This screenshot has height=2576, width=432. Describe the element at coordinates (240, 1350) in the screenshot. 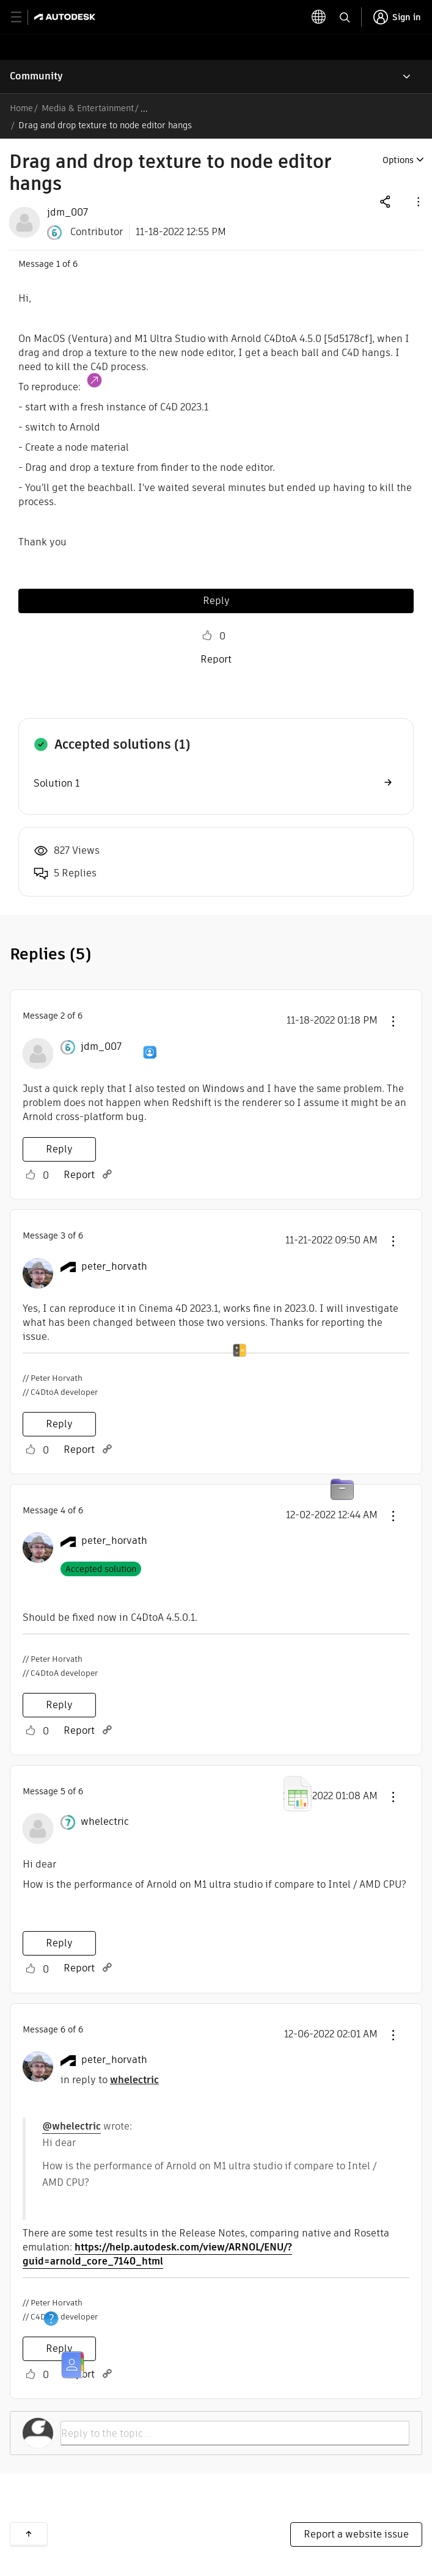

I see `open the calculator app` at that location.